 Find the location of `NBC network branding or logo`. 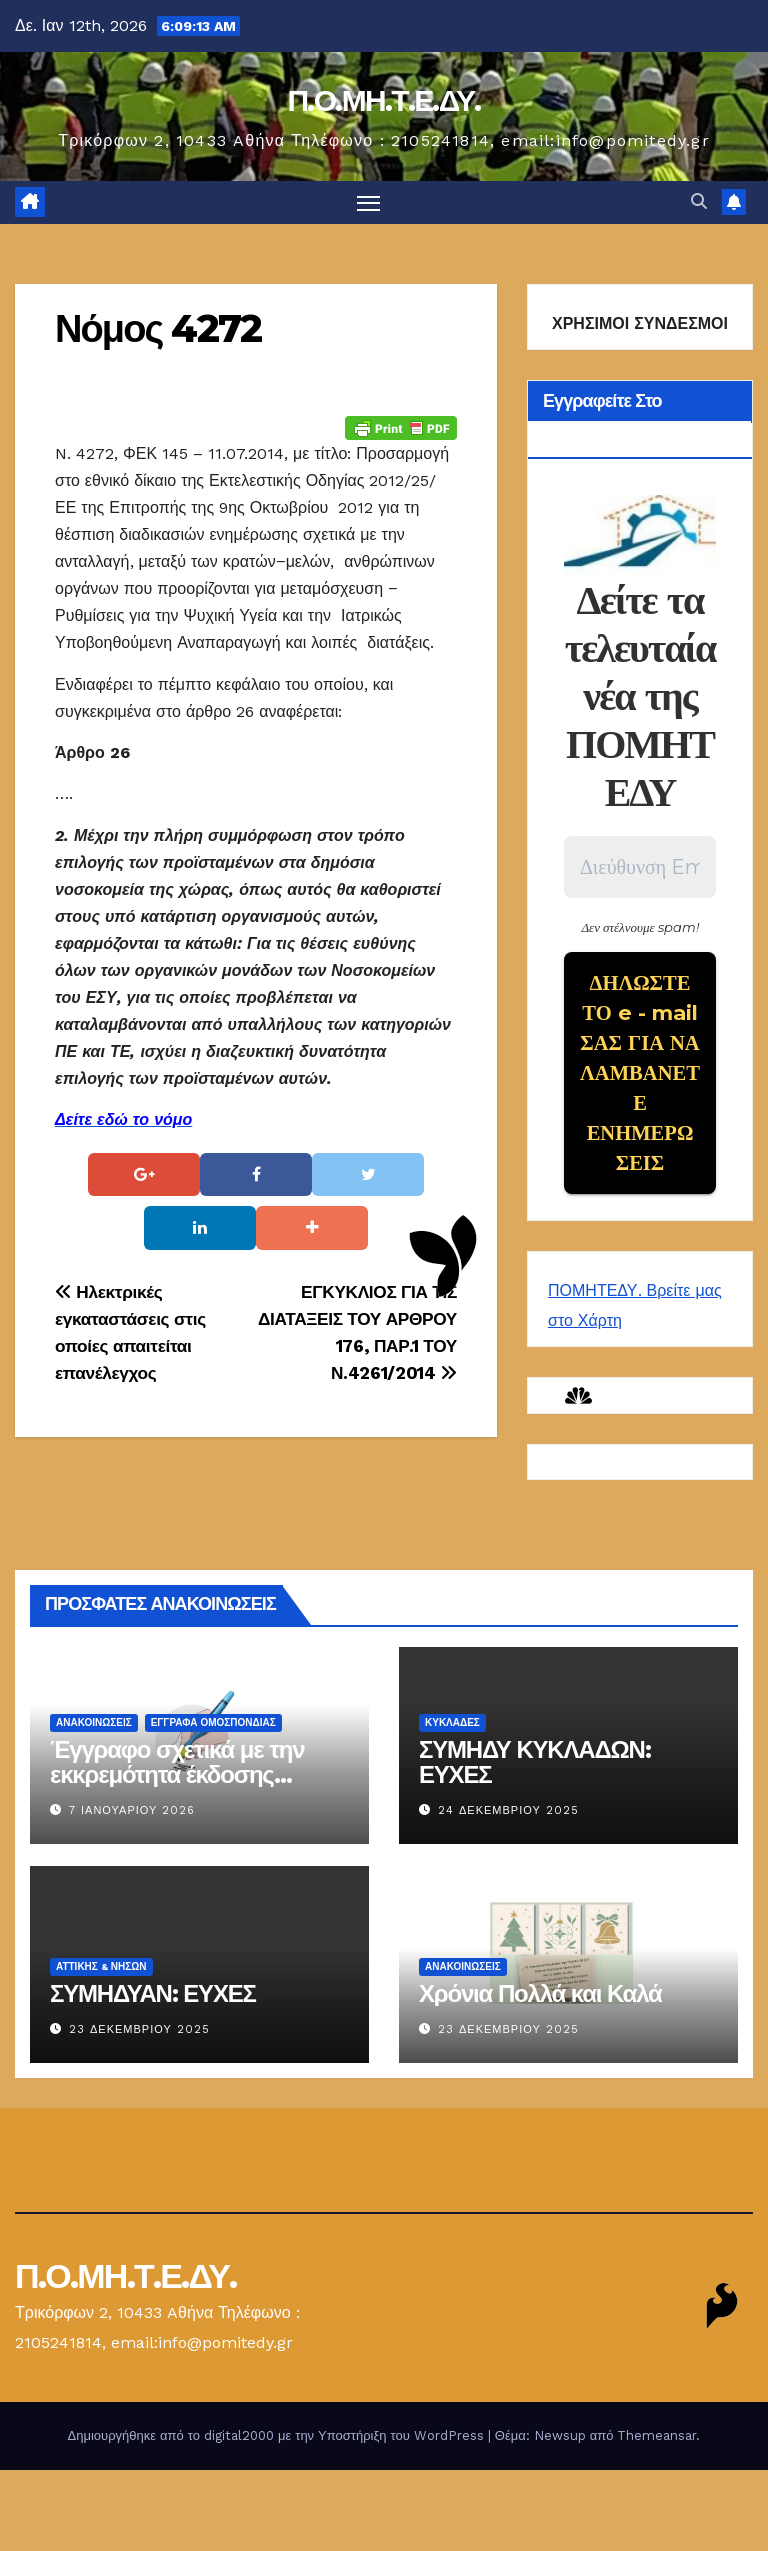

NBC network branding or logo is located at coordinates (578, 1395).